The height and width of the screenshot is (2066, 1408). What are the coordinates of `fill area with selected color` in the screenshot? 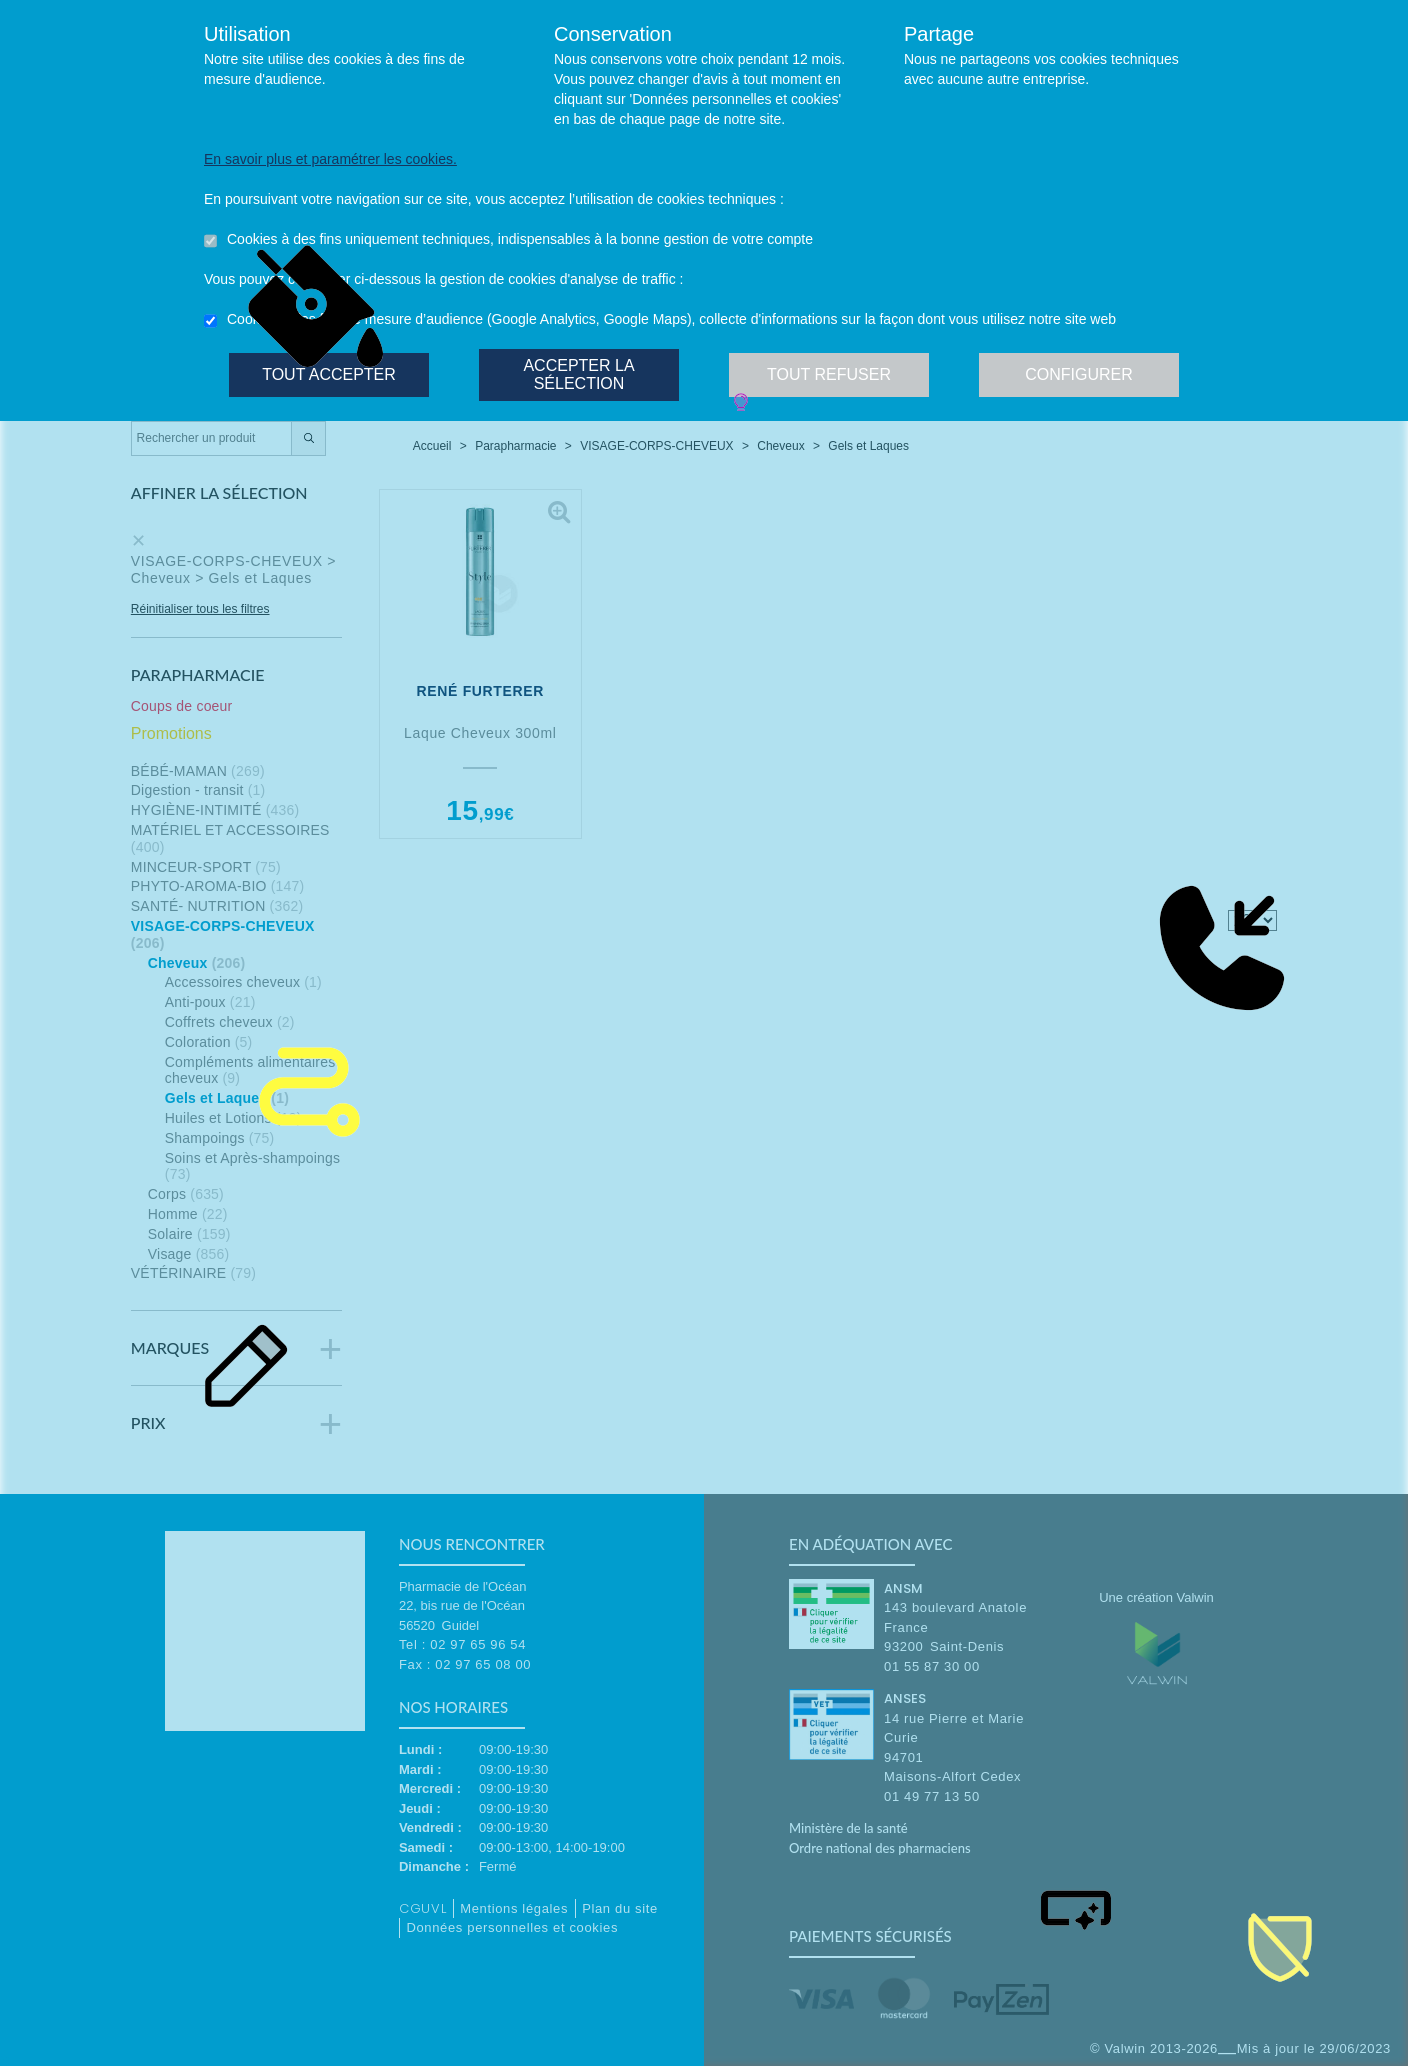 It's located at (313, 310).